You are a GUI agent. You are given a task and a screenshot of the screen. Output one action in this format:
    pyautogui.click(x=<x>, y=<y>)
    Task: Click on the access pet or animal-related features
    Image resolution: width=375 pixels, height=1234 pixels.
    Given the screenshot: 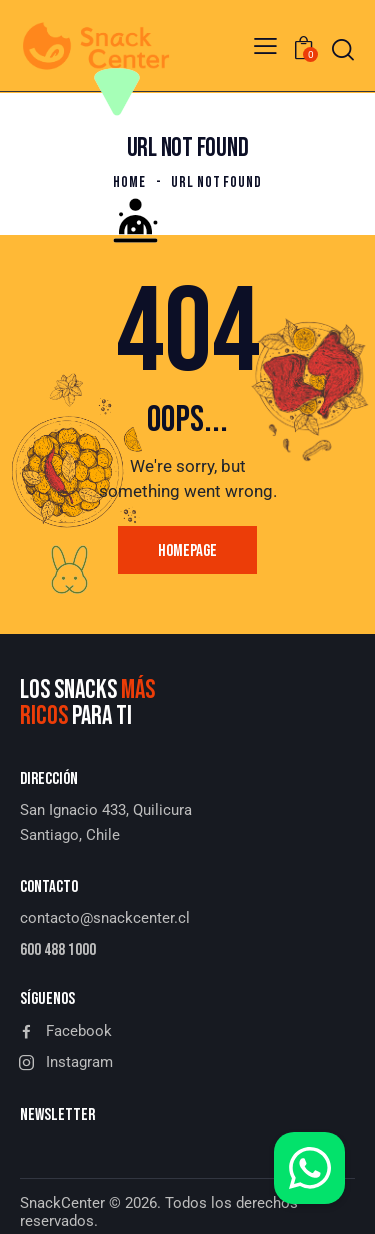 What is the action you would take?
    pyautogui.click(x=69, y=570)
    